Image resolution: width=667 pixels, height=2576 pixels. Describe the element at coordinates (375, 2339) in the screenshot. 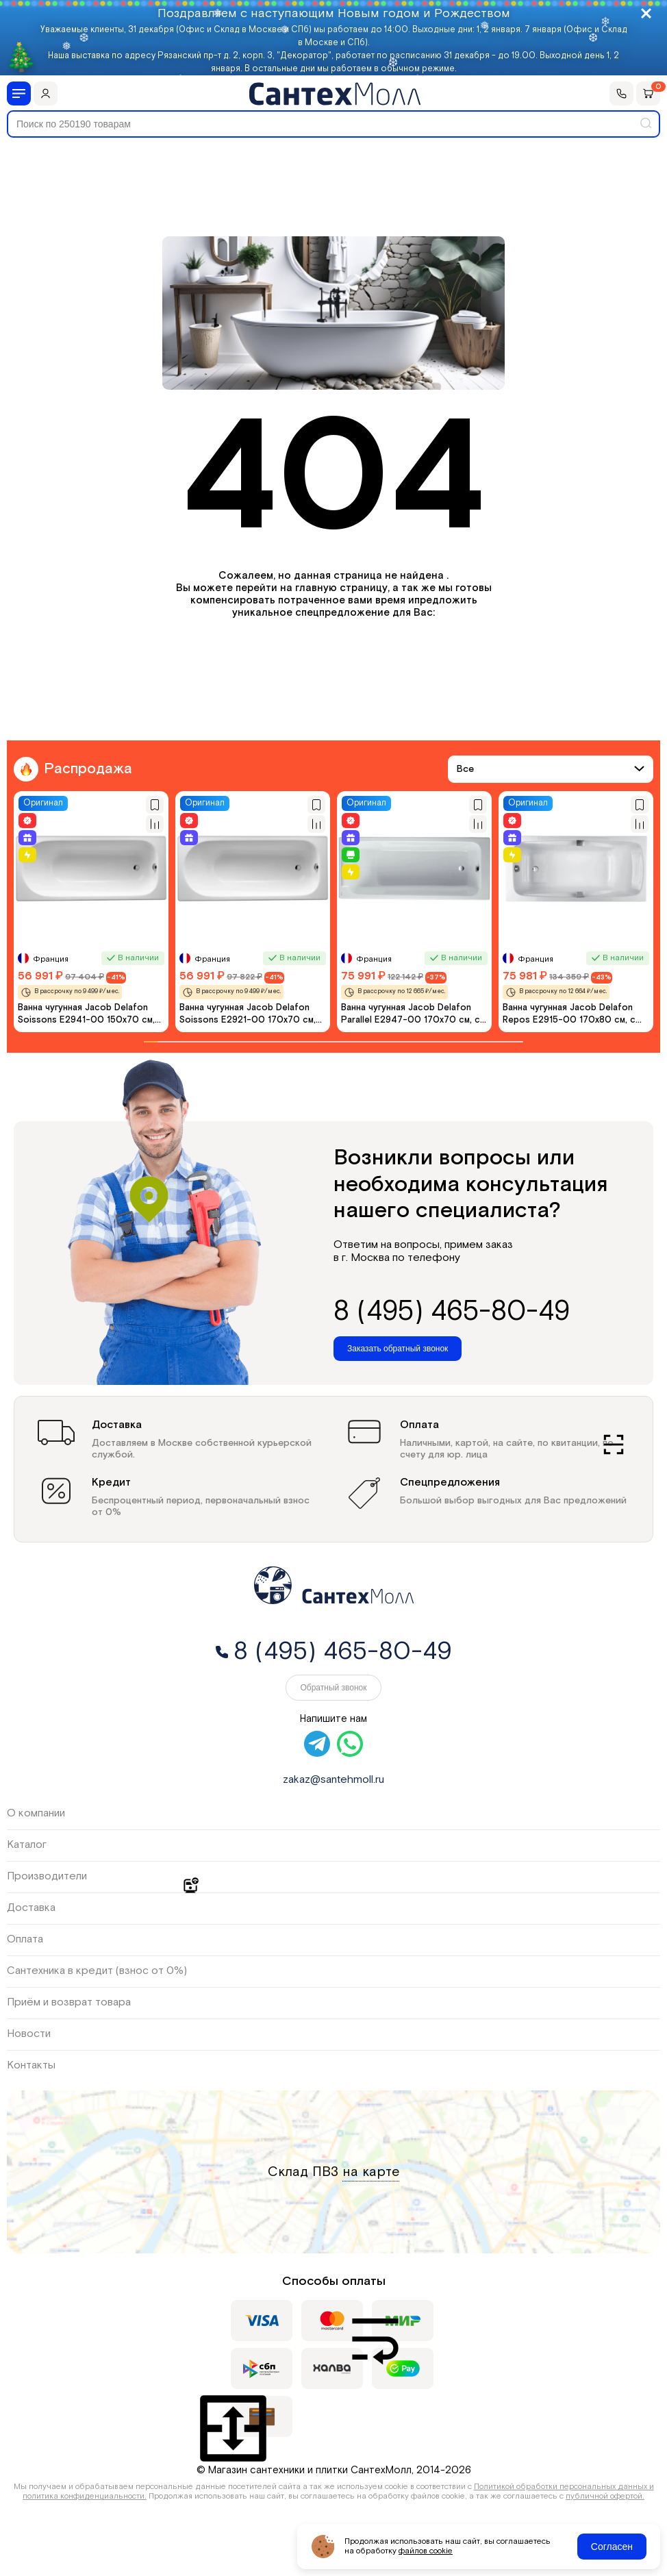

I see `toggle text wrapping in editor` at that location.